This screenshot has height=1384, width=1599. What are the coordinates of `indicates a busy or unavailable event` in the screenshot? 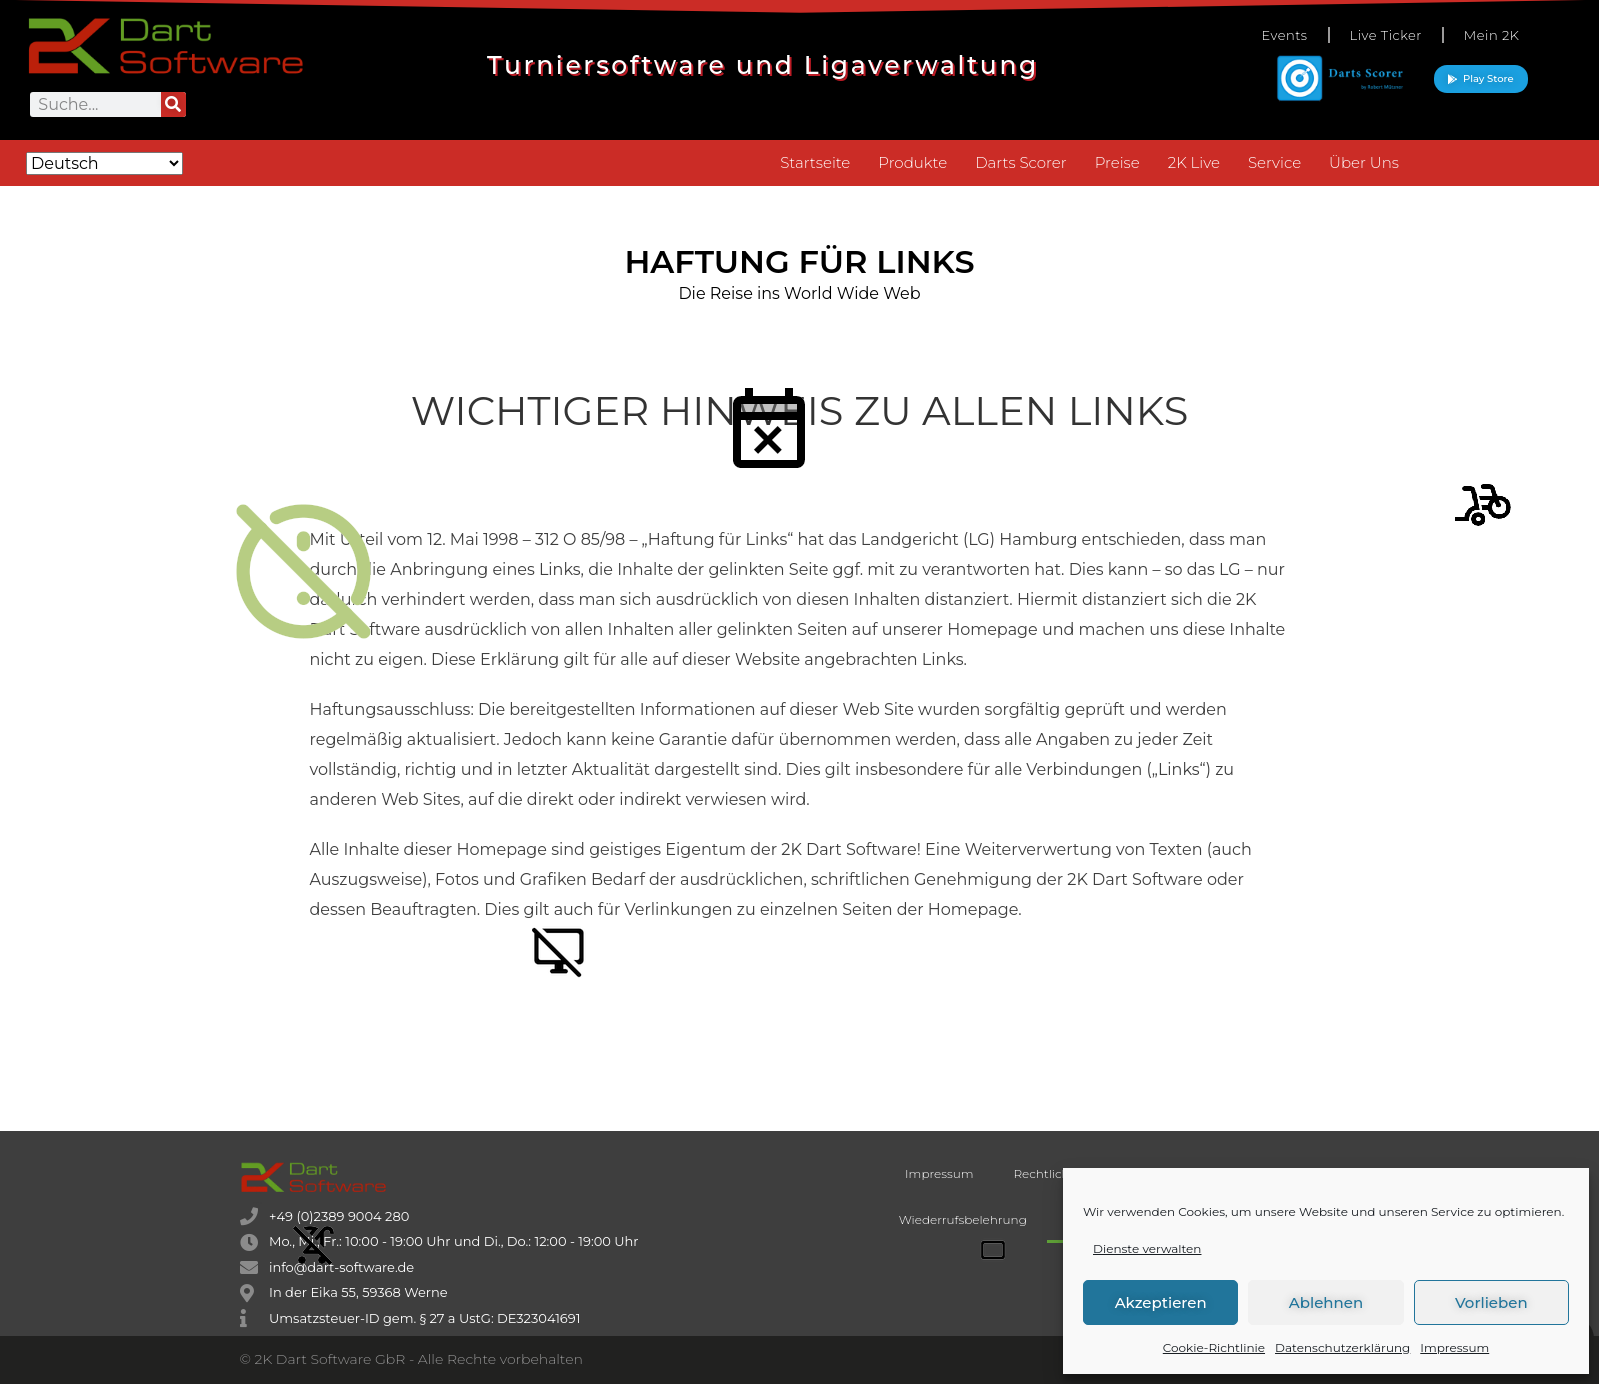 It's located at (769, 432).